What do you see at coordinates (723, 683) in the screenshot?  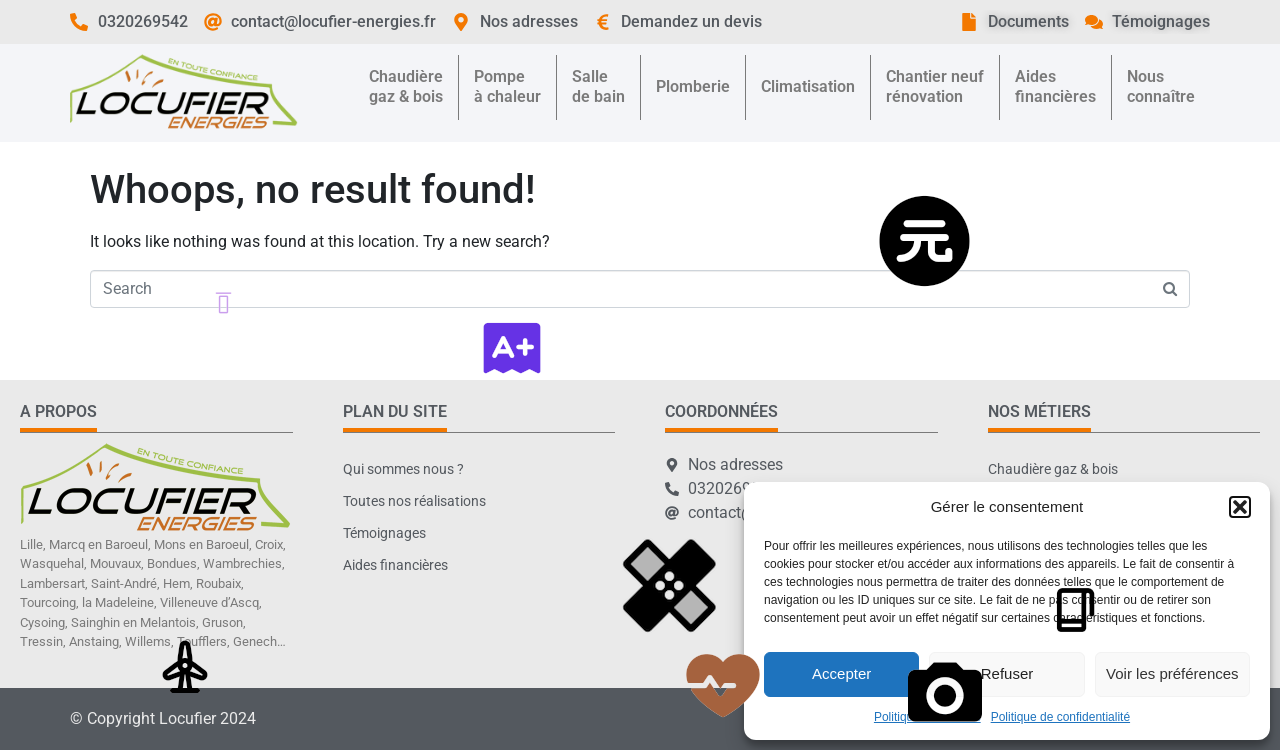 I see `view health or fitness data` at bounding box center [723, 683].